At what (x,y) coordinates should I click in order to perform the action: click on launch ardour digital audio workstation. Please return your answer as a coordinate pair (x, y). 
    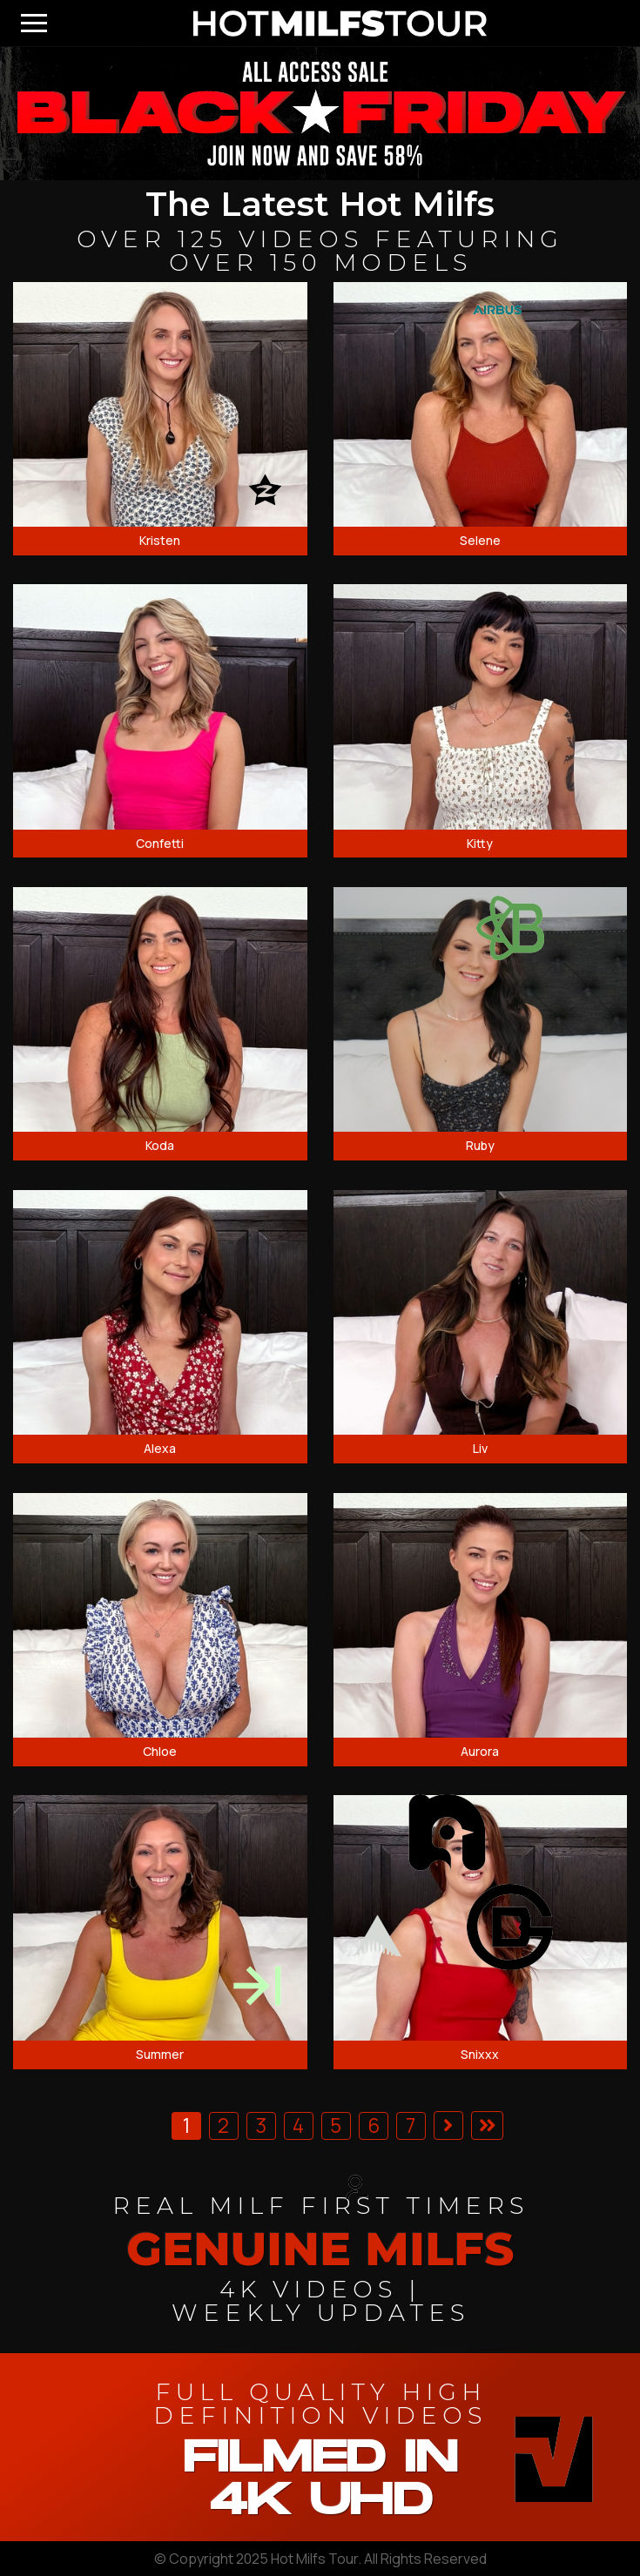
    Looking at the image, I should click on (377, 1935).